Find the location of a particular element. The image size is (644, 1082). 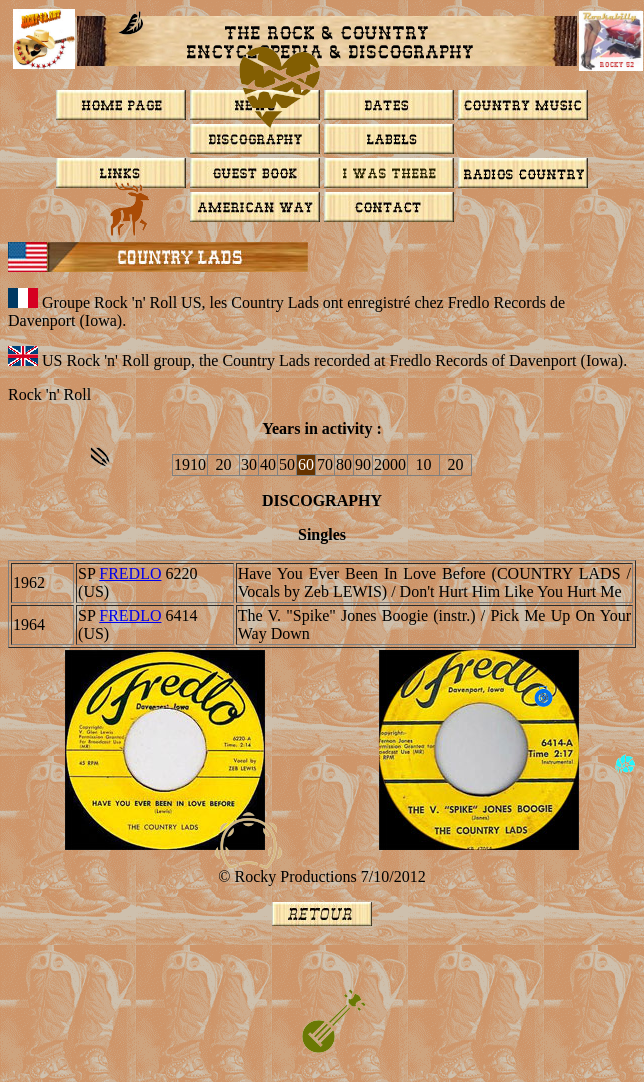

fishing equipment or tackle inventory is located at coordinates (100, 457).